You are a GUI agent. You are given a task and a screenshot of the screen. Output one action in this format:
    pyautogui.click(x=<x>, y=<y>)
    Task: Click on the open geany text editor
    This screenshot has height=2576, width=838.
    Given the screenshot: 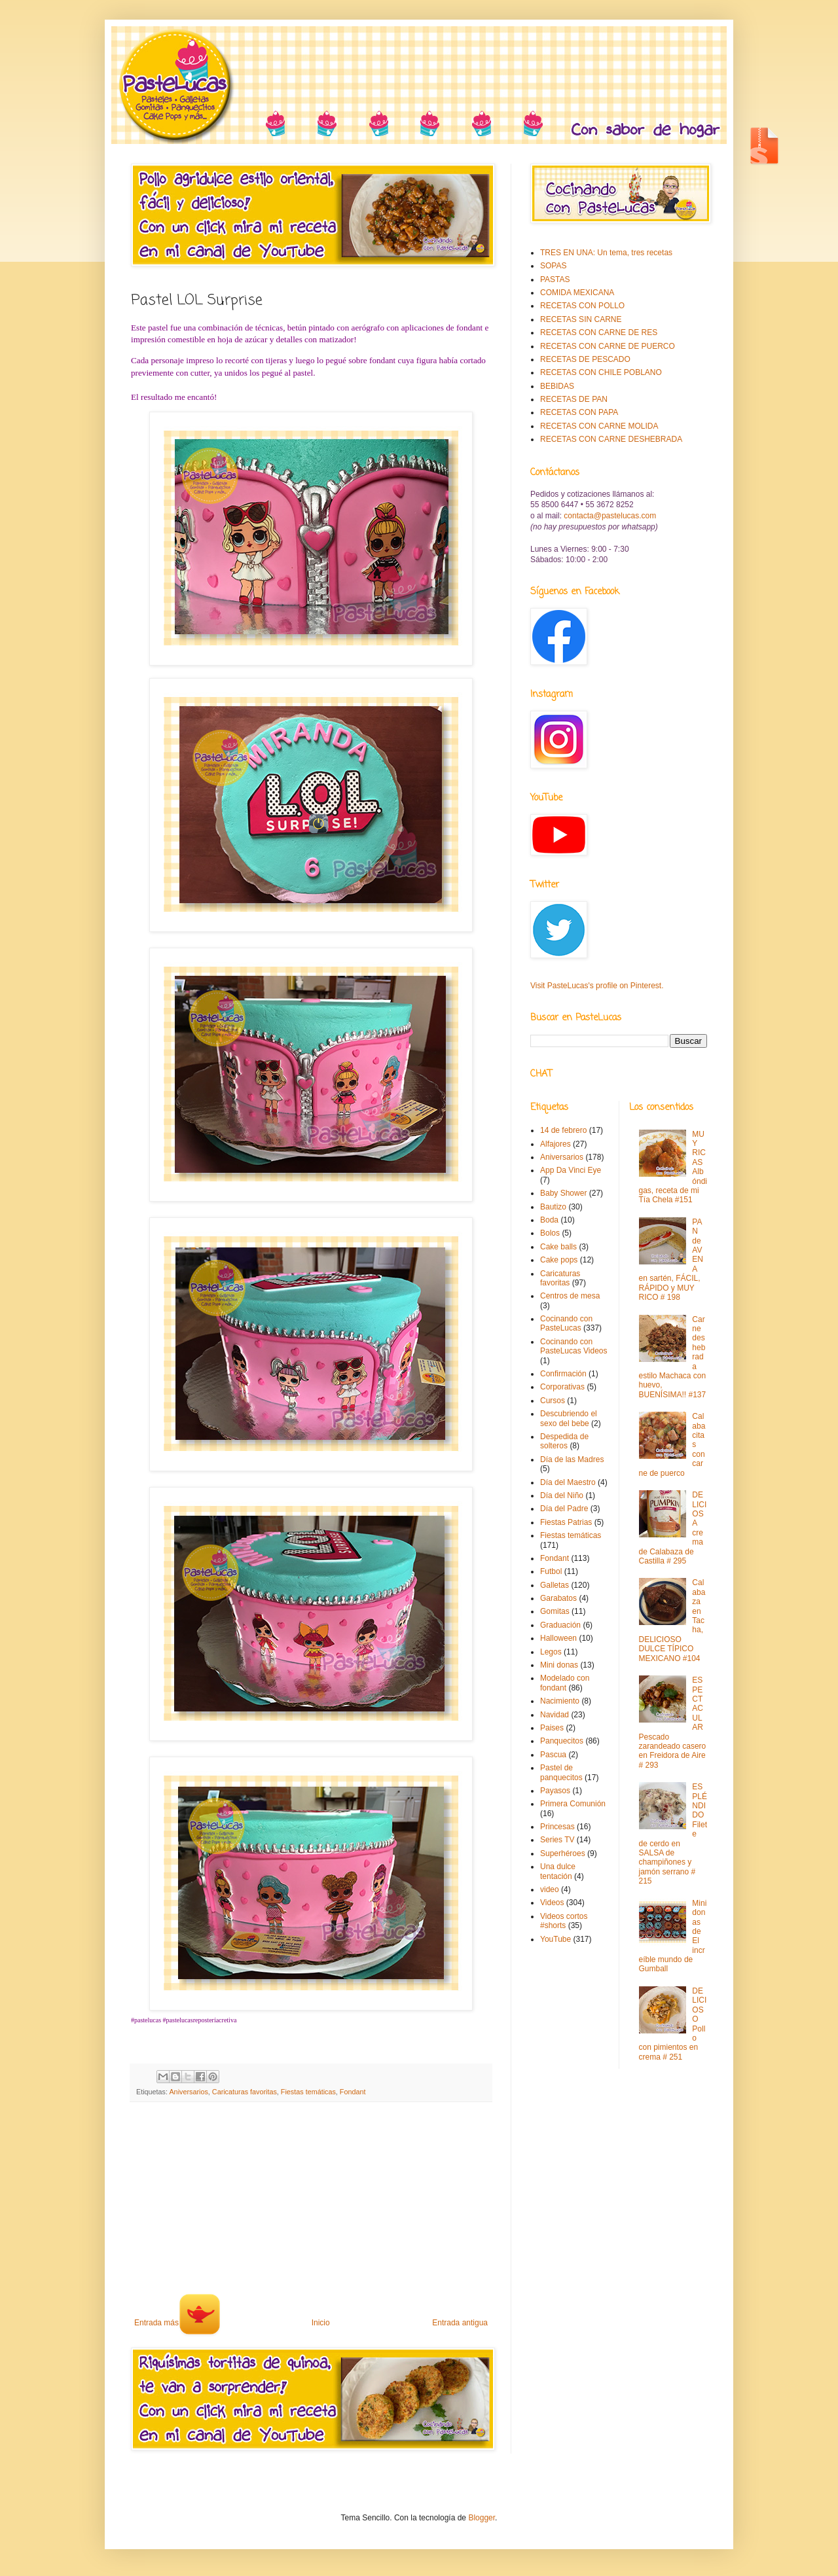 What is the action you would take?
    pyautogui.click(x=200, y=2314)
    